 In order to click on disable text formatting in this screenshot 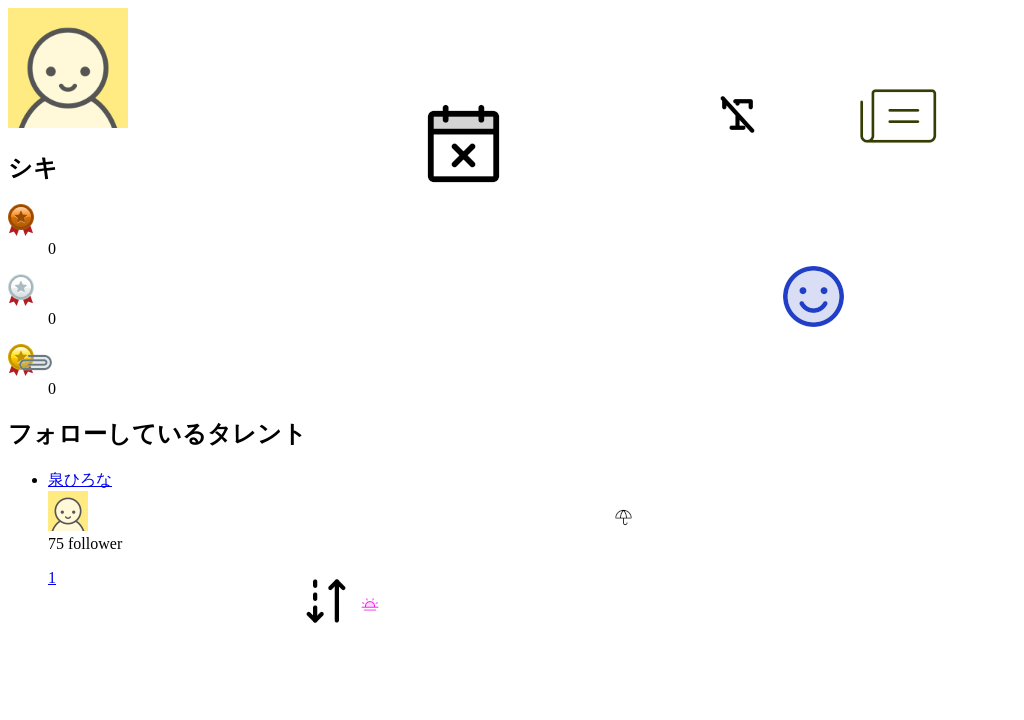, I will do `click(737, 114)`.